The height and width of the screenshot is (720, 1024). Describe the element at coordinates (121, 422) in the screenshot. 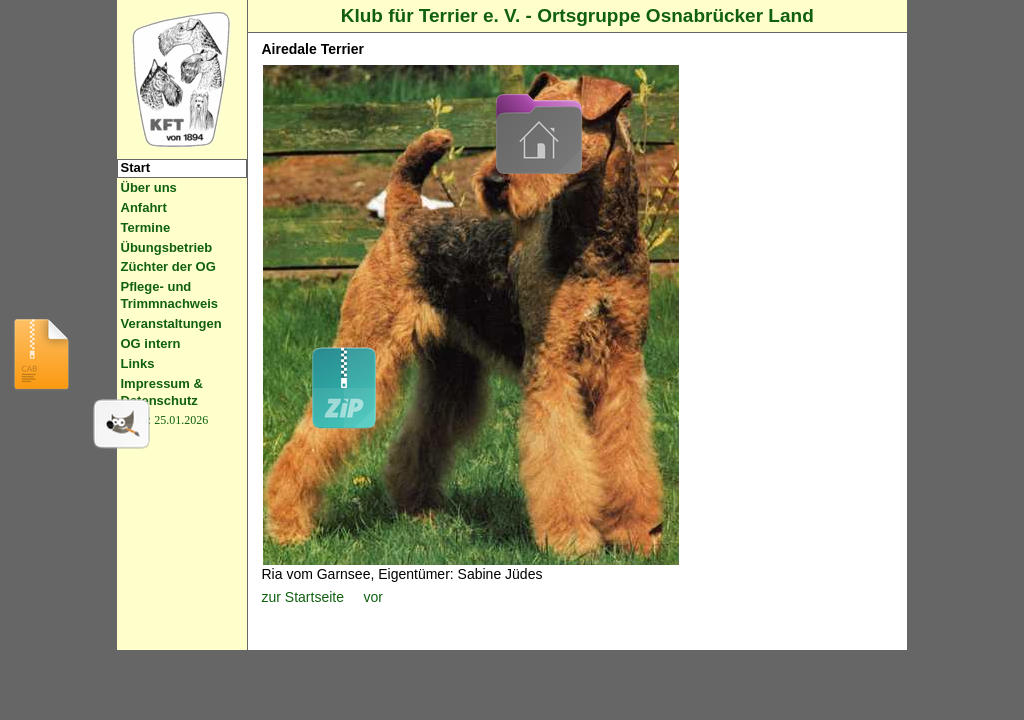

I see `open a GIMP project file` at that location.